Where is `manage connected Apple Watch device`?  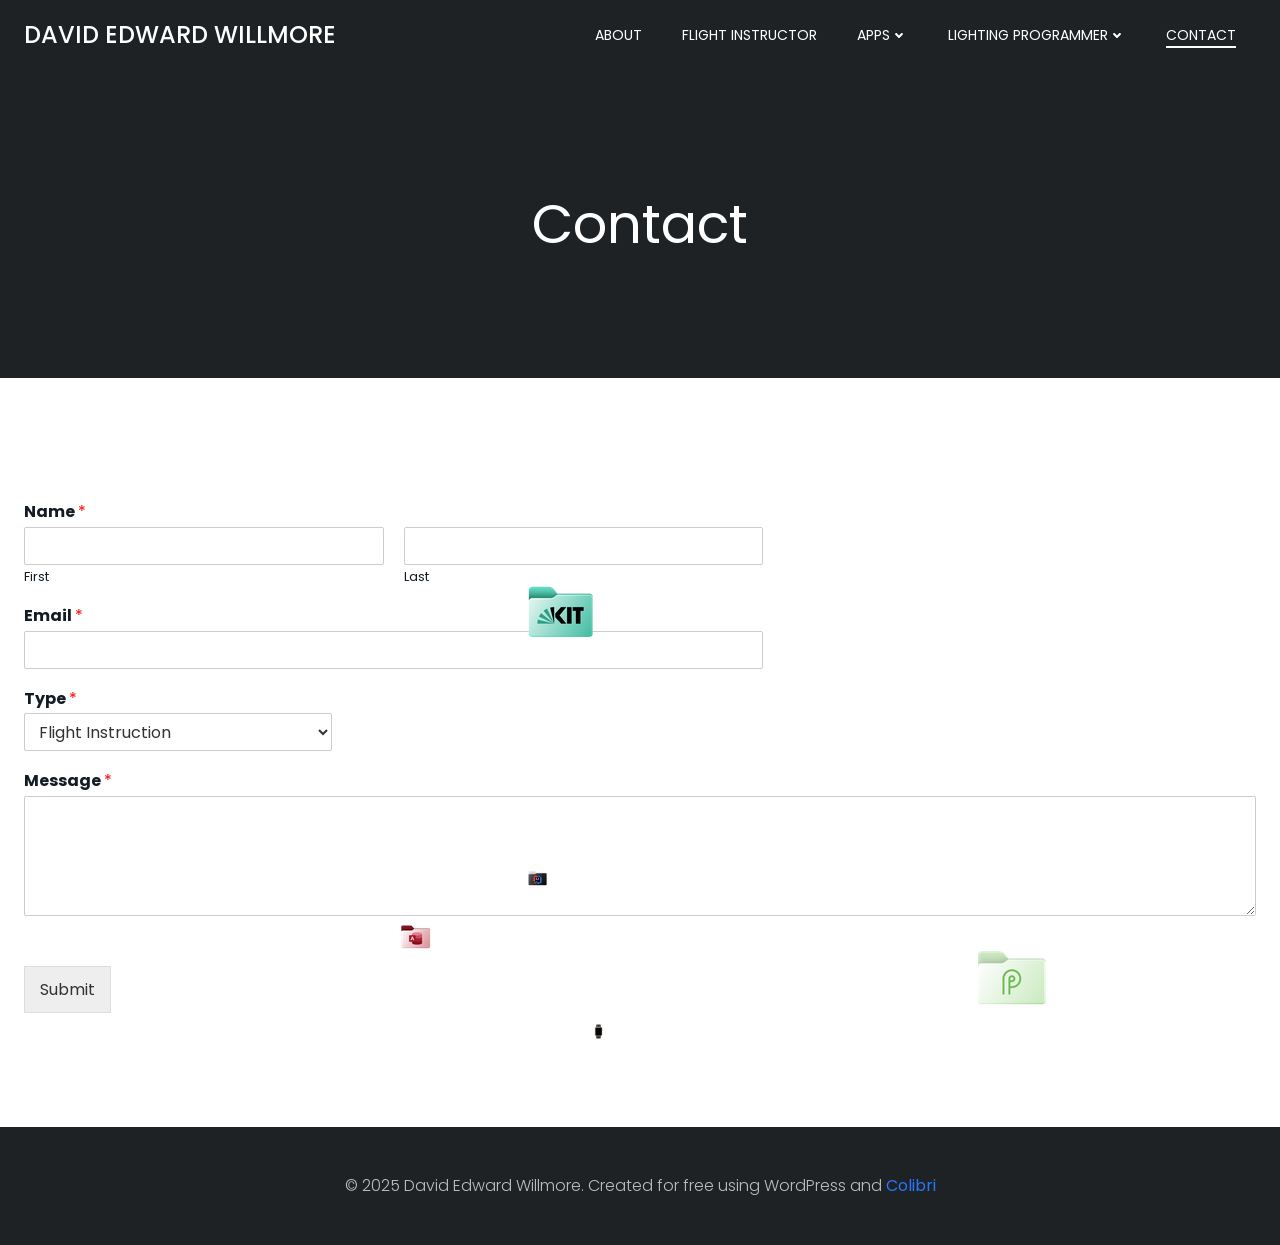
manage connected Apple Watch device is located at coordinates (598, 1031).